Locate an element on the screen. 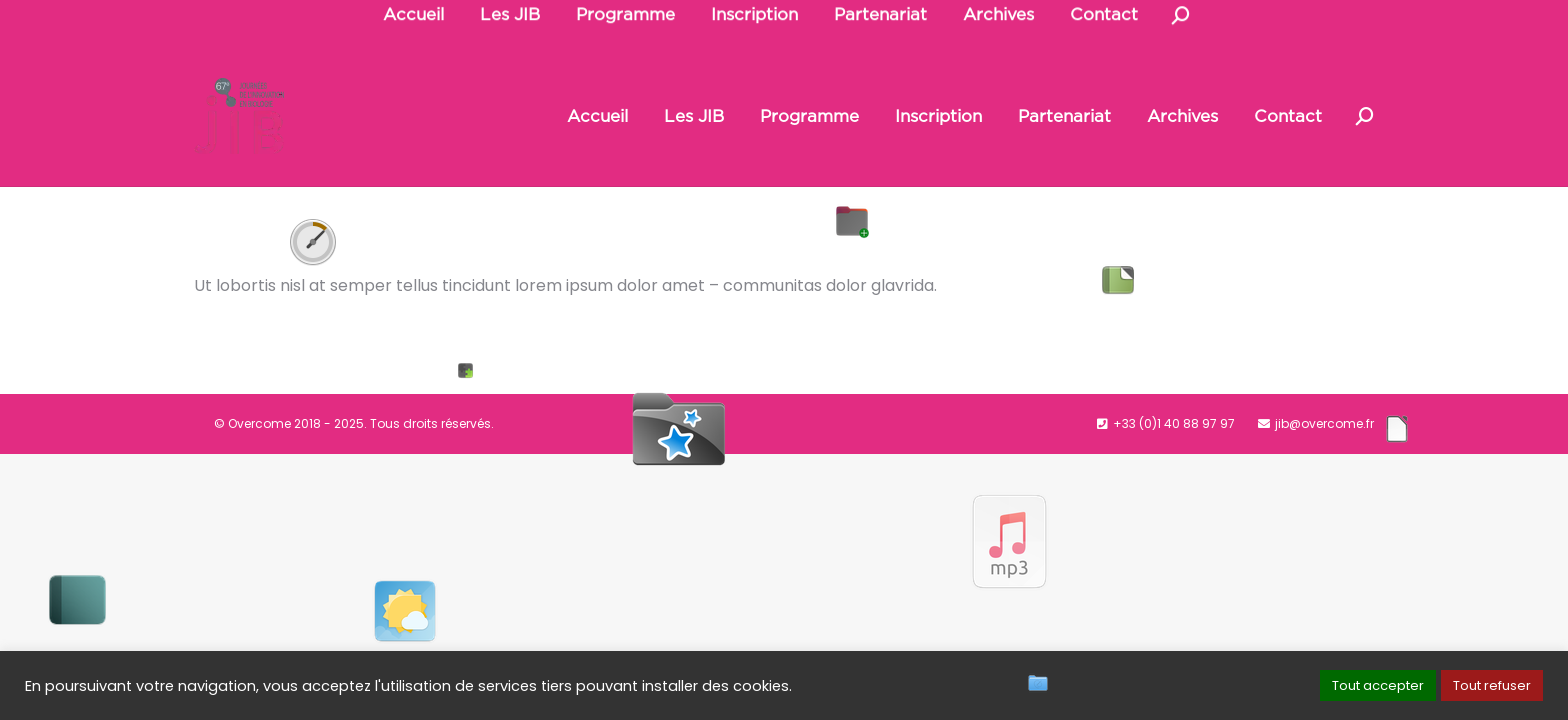  open extension manager app is located at coordinates (465, 370).